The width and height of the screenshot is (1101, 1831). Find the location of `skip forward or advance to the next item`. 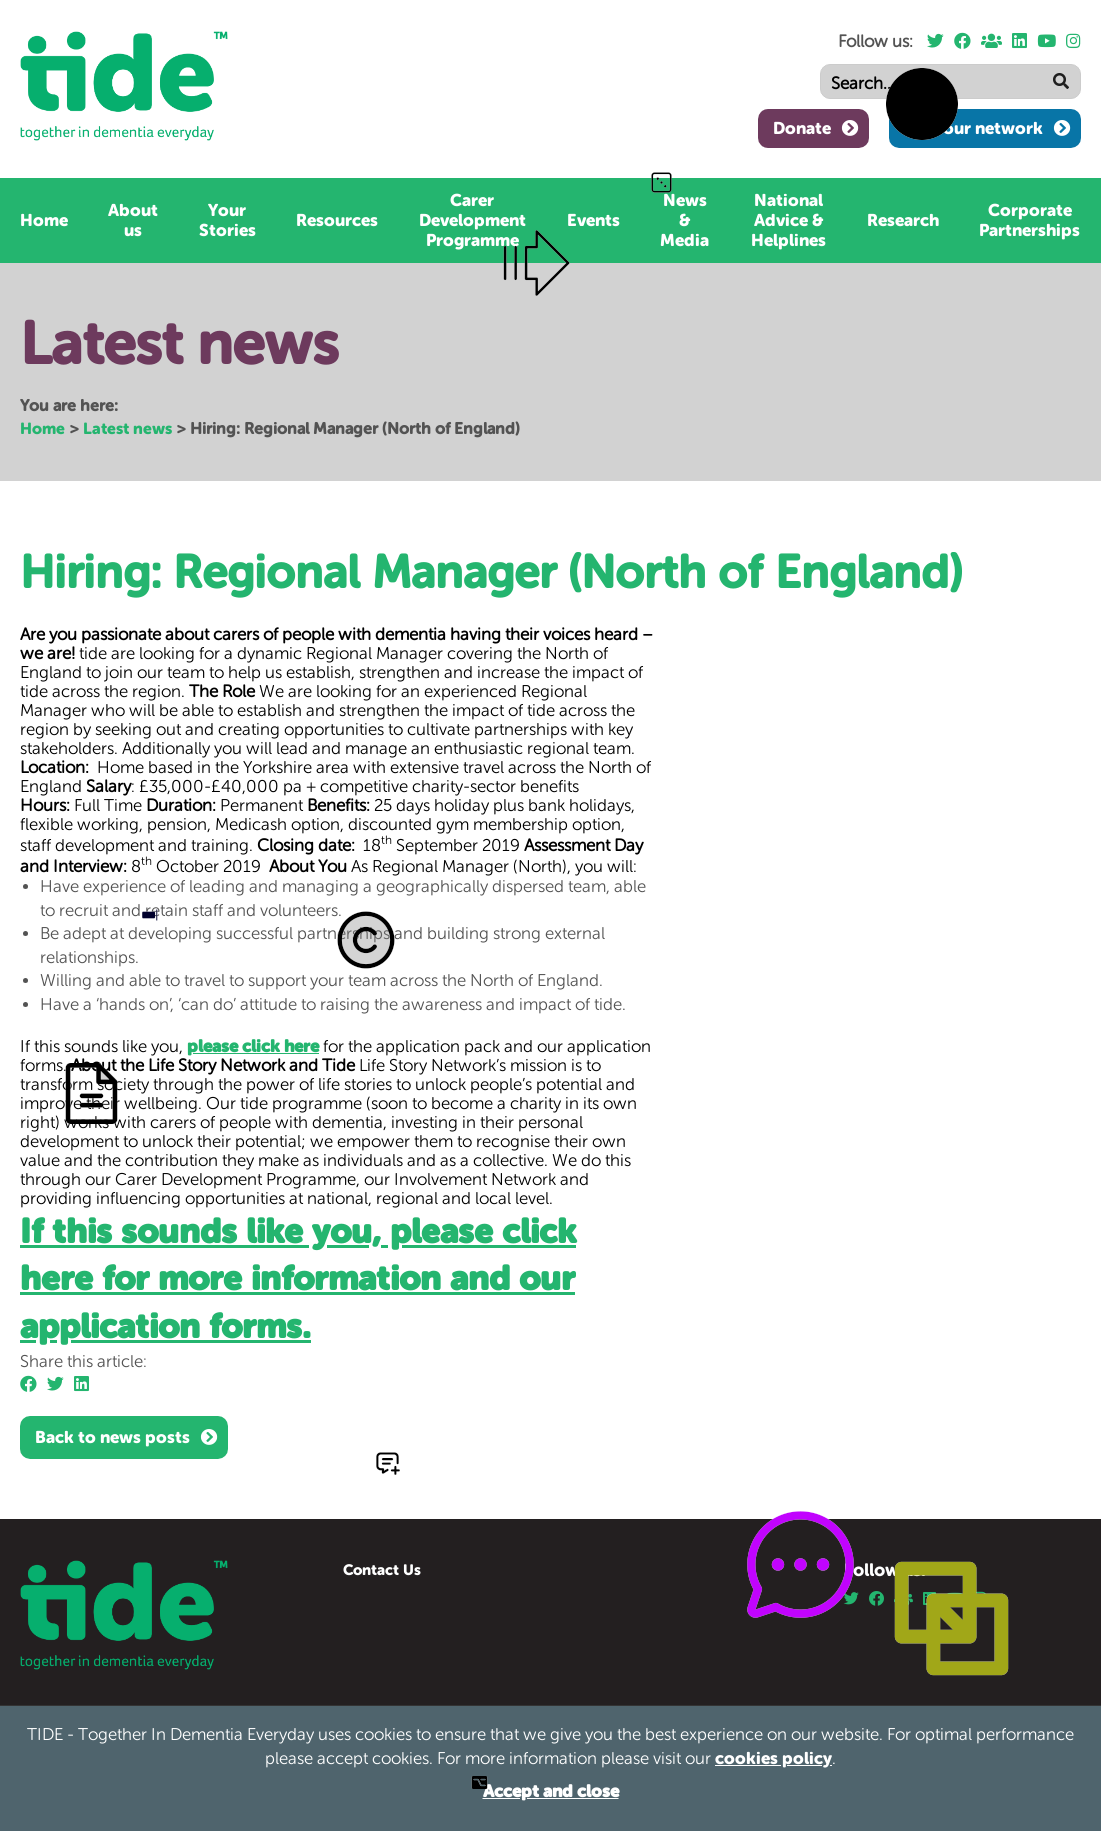

skip forward or advance to the next item is located at coordinates (534, 263).